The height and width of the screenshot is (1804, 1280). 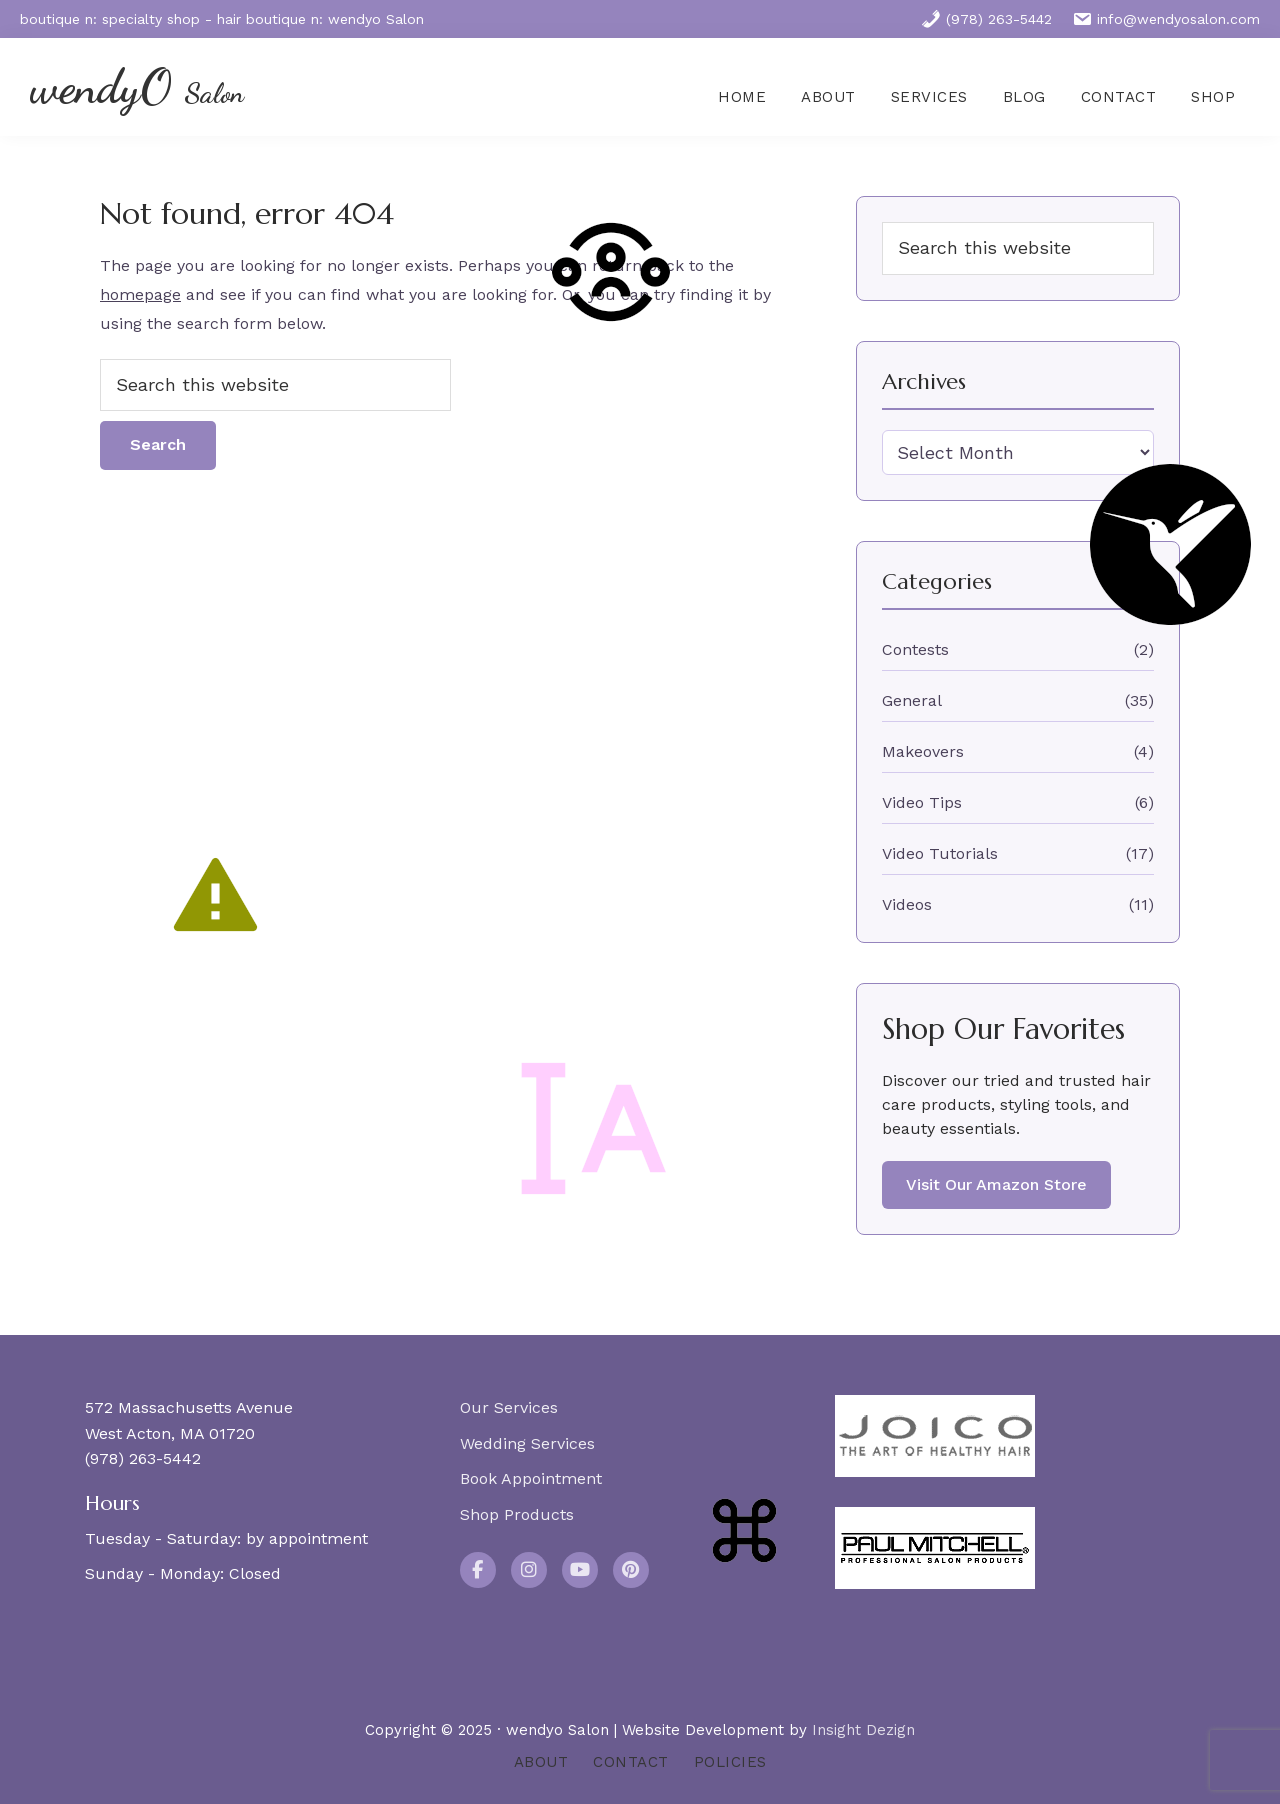 What do you see at coordinates (744, 1530) in the screenshot?
I see `command key symbol for keyboard shortcuts` at bounding box center [744, 1530].